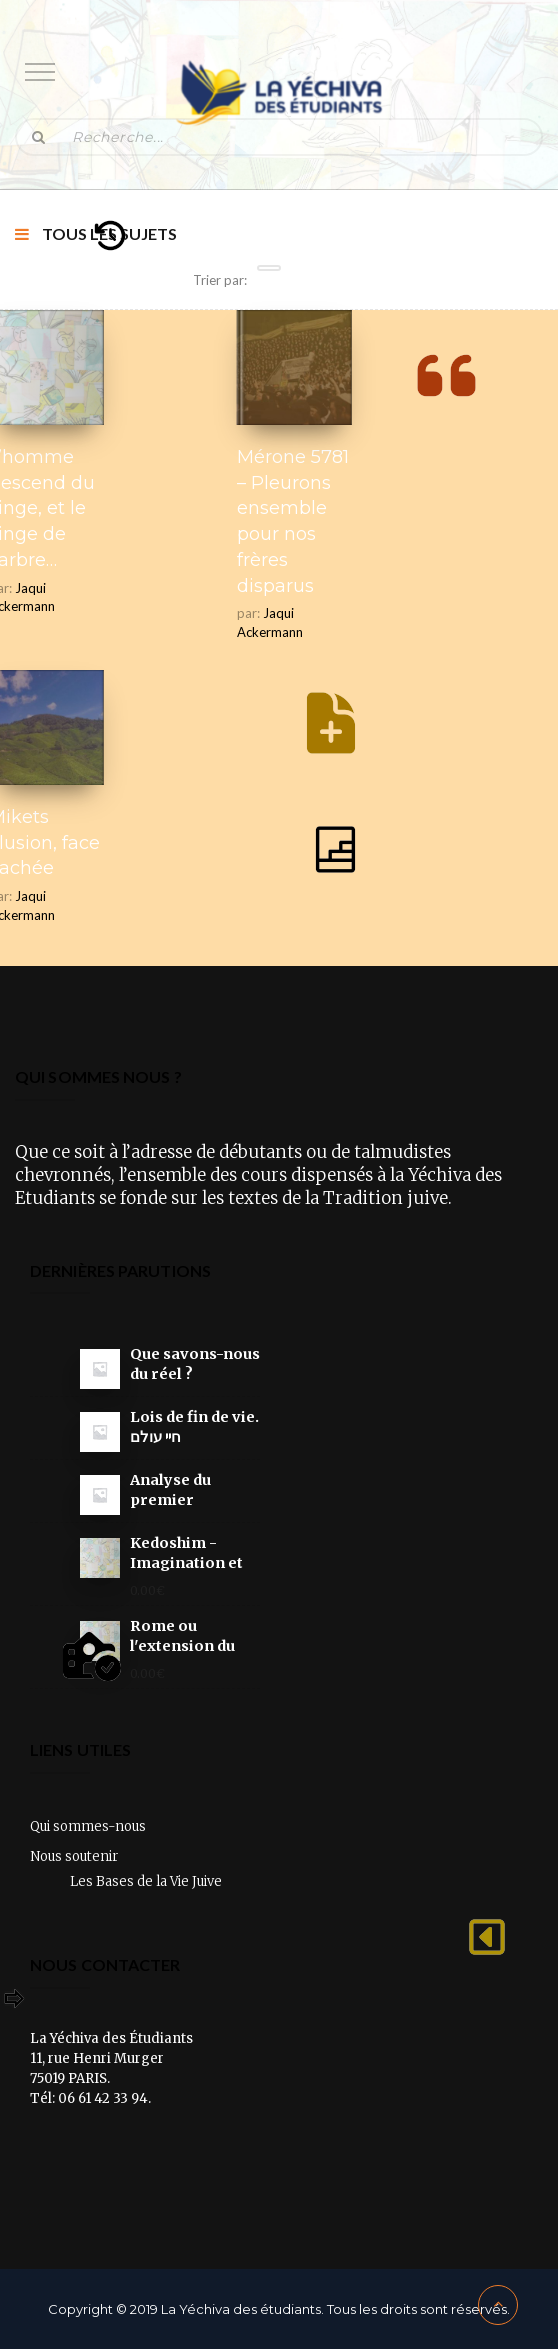  What do you see at coordinates (92, 1655) in the screenshot?
I see `school verification complete` at bounding box center [92, 1655].